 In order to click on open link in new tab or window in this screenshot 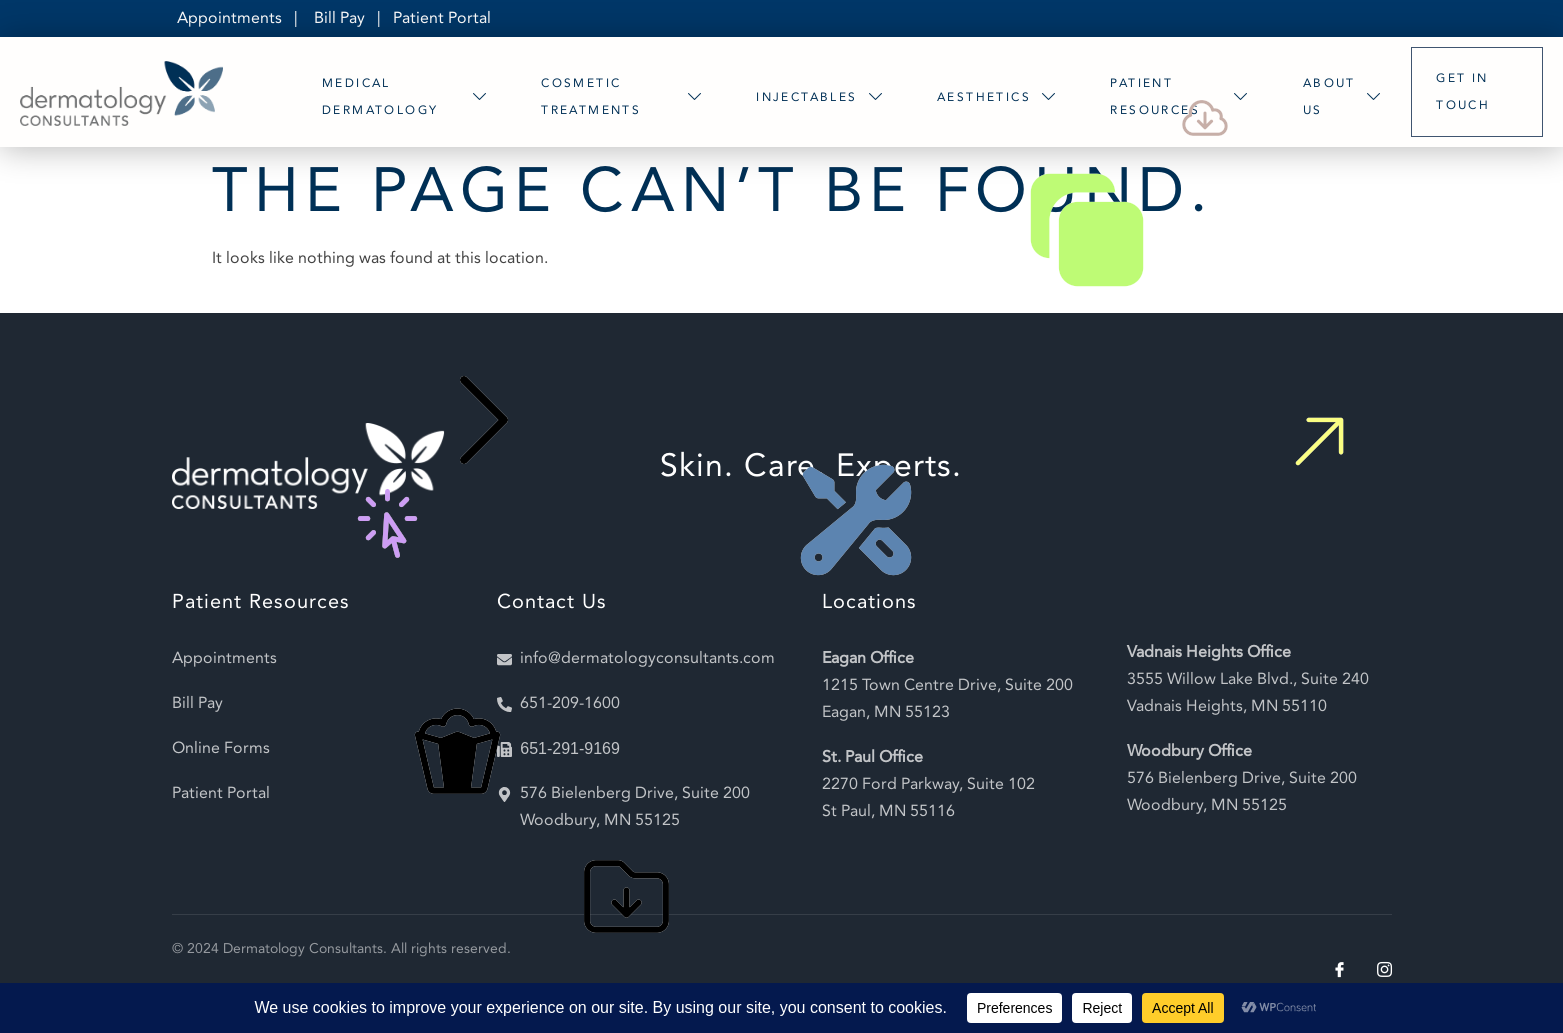, I will do `click(1319, 441)`.